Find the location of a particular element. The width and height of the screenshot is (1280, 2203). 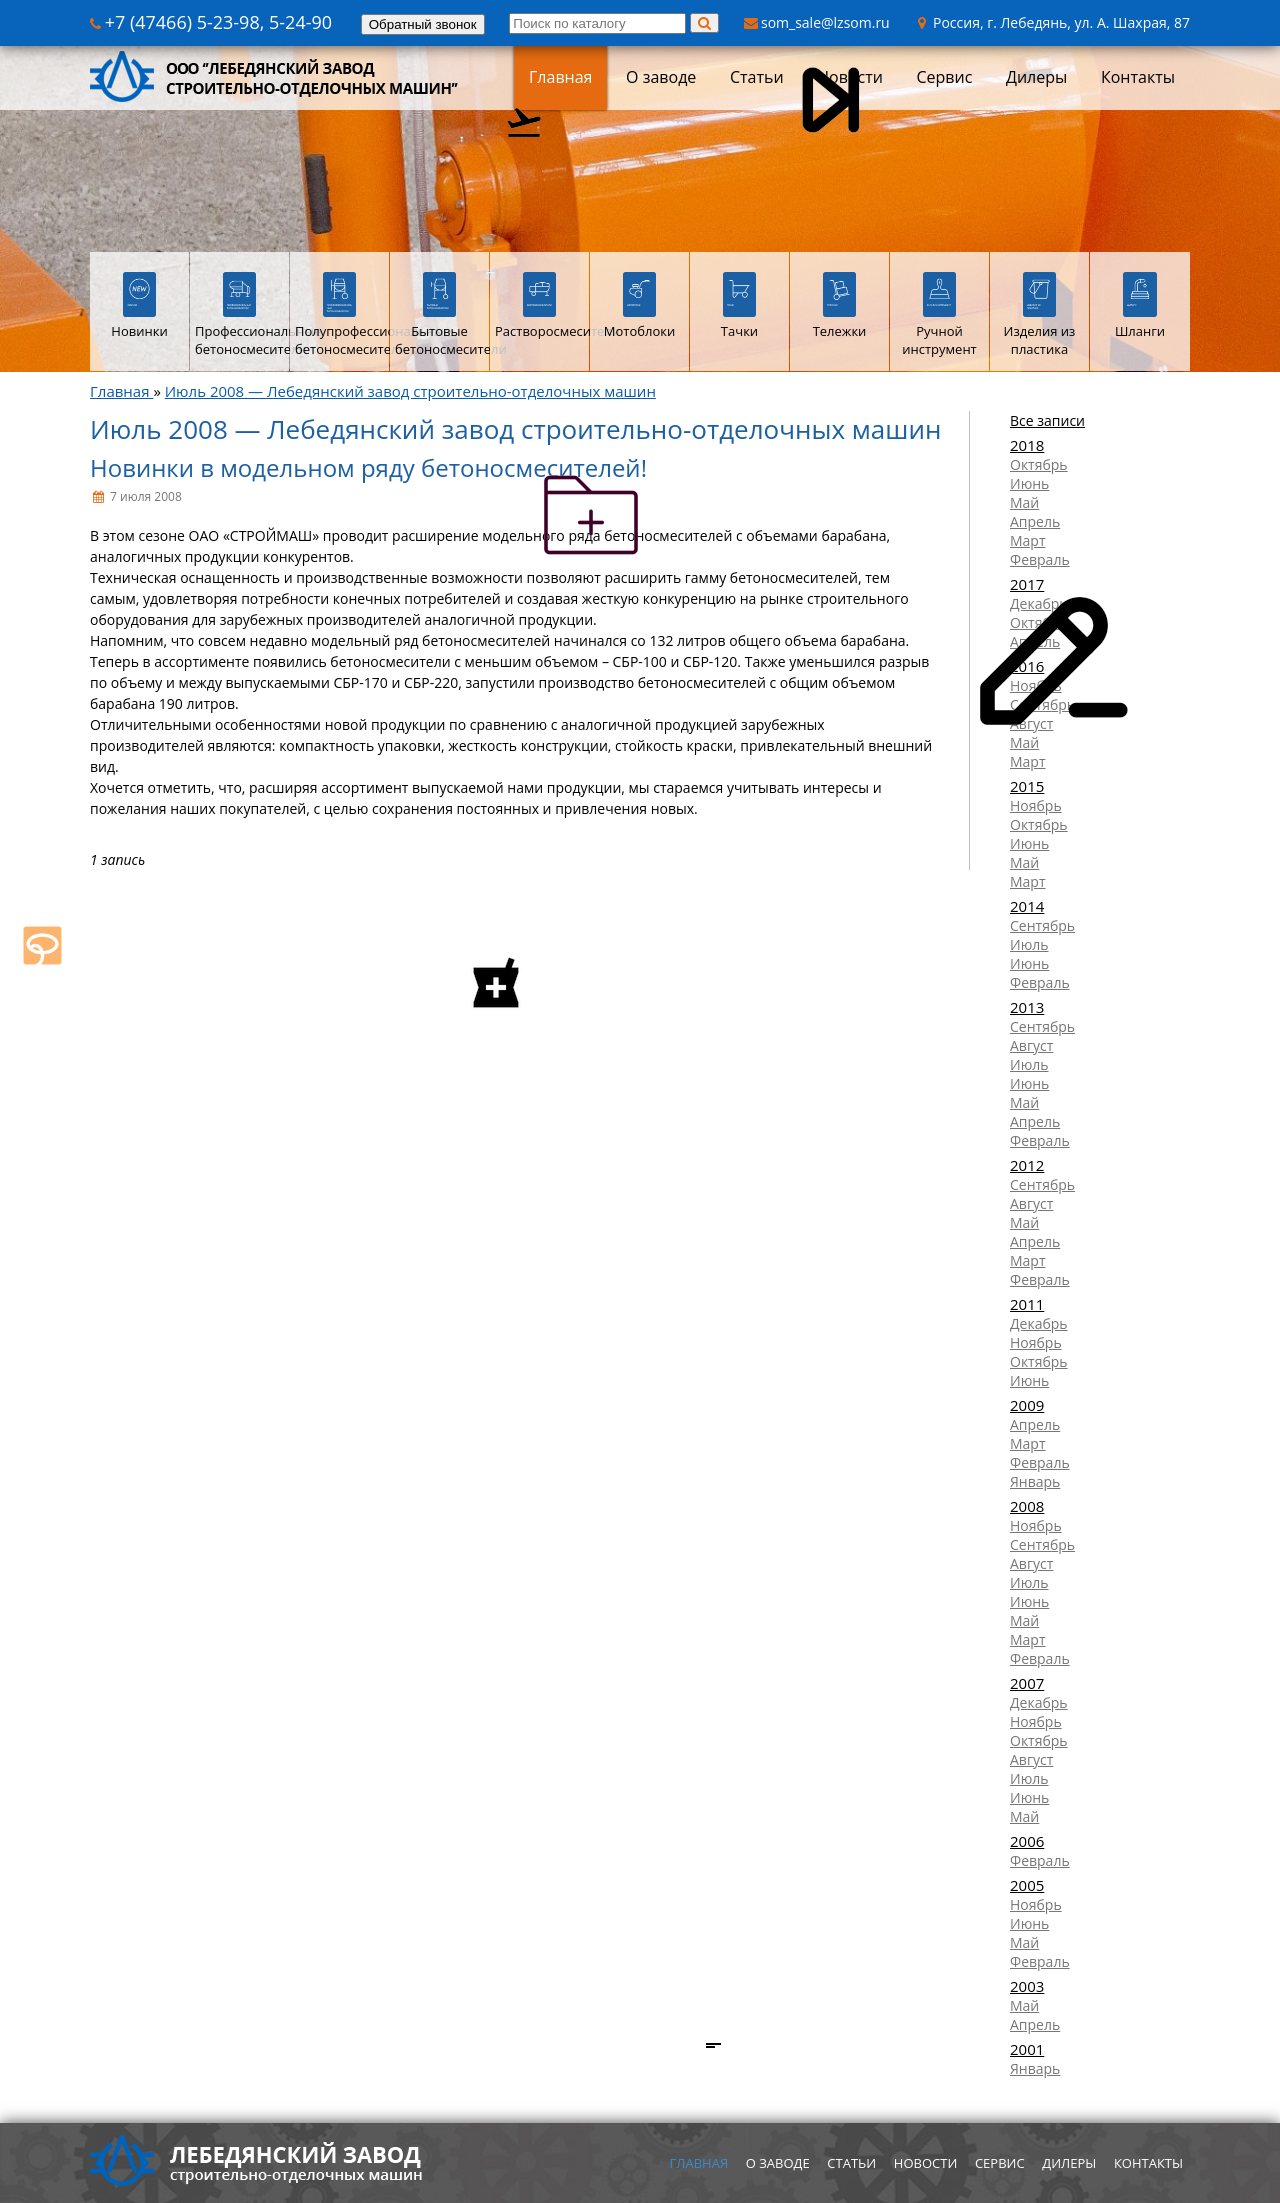

skip to the next track or media item is located at coordinates (832, 100).